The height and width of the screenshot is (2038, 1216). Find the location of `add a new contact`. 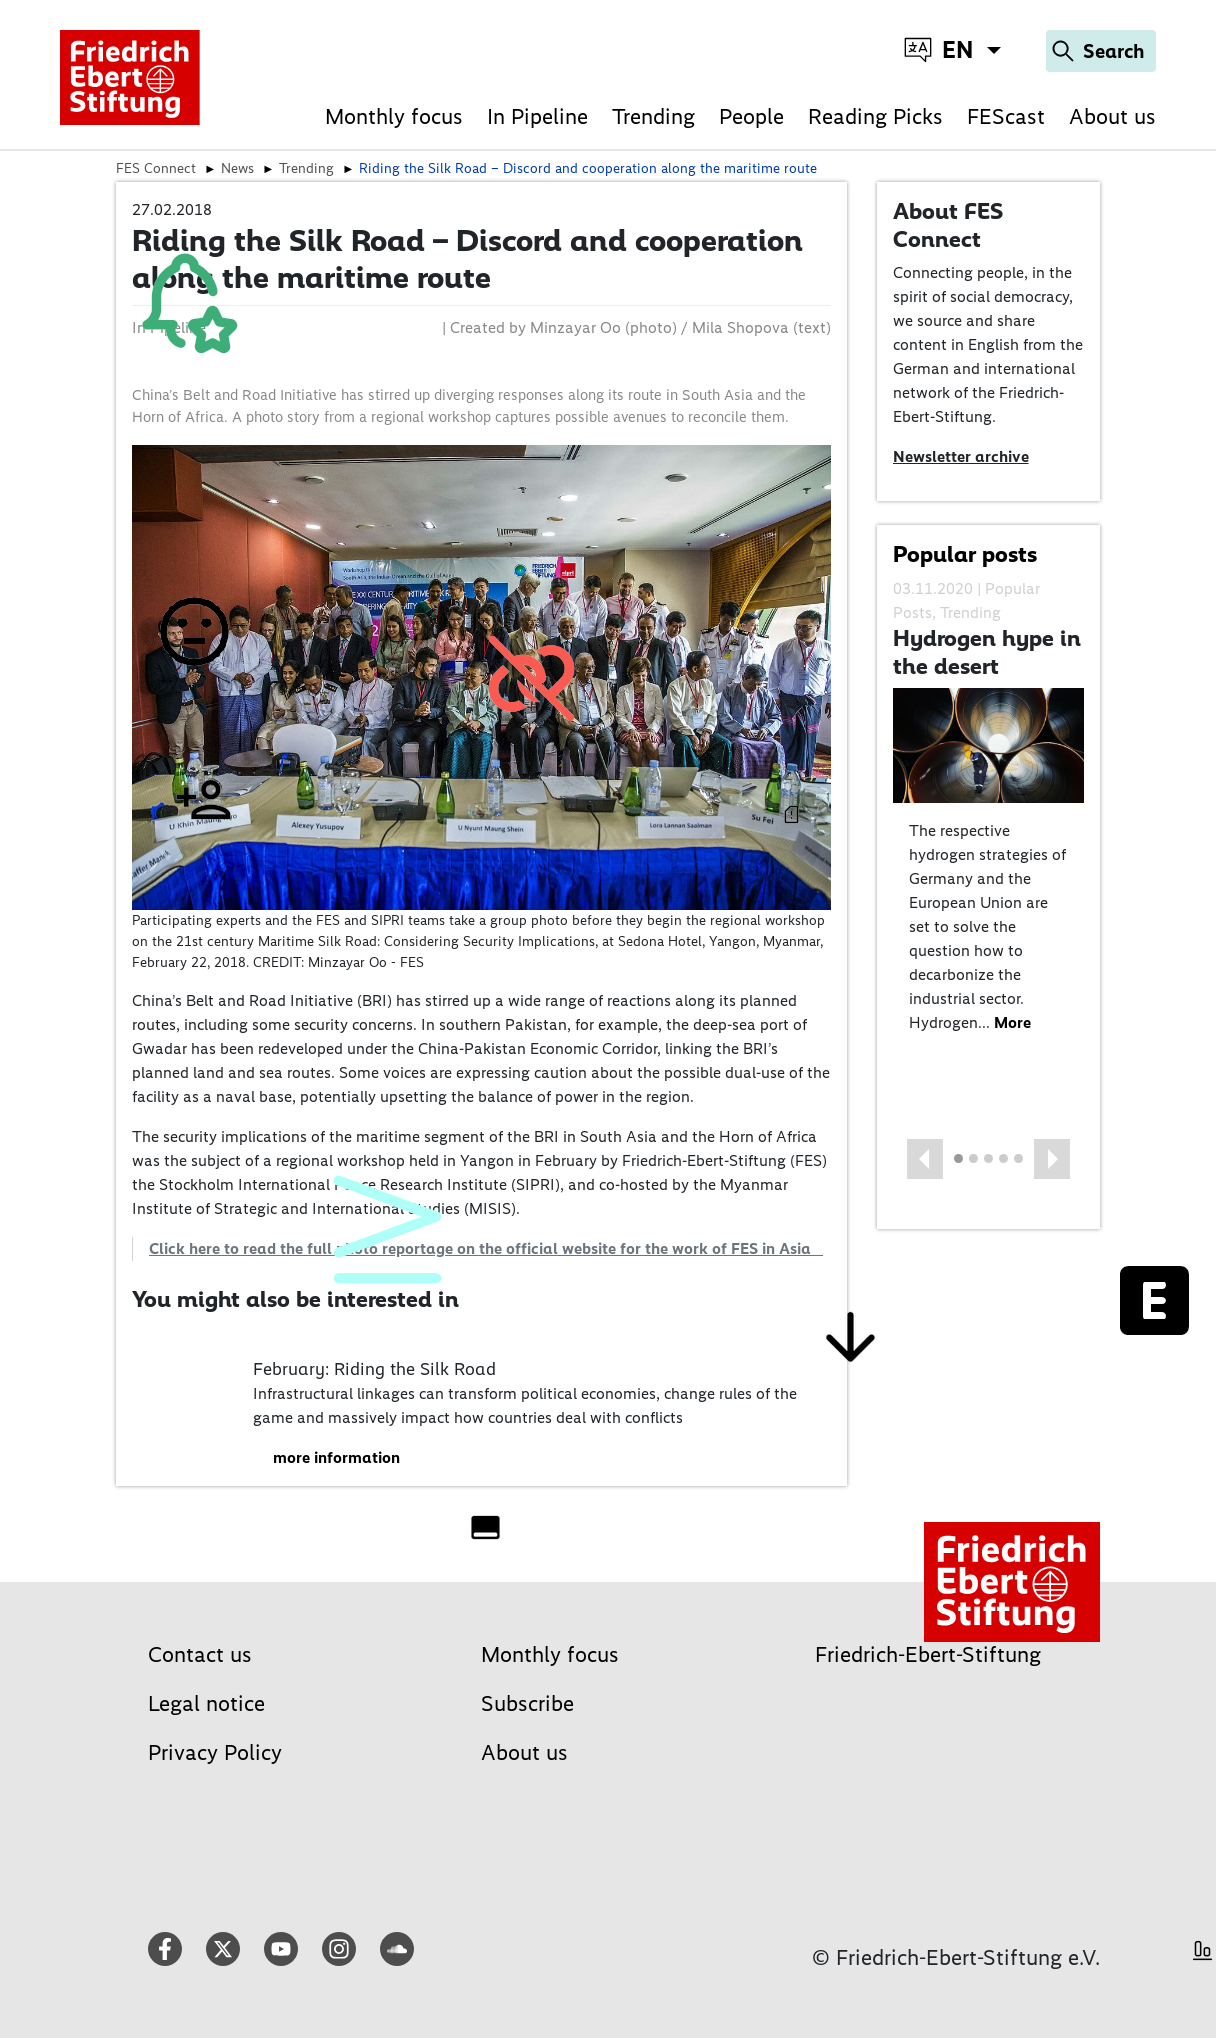

add a new contact is located at coordinates (203, 799).